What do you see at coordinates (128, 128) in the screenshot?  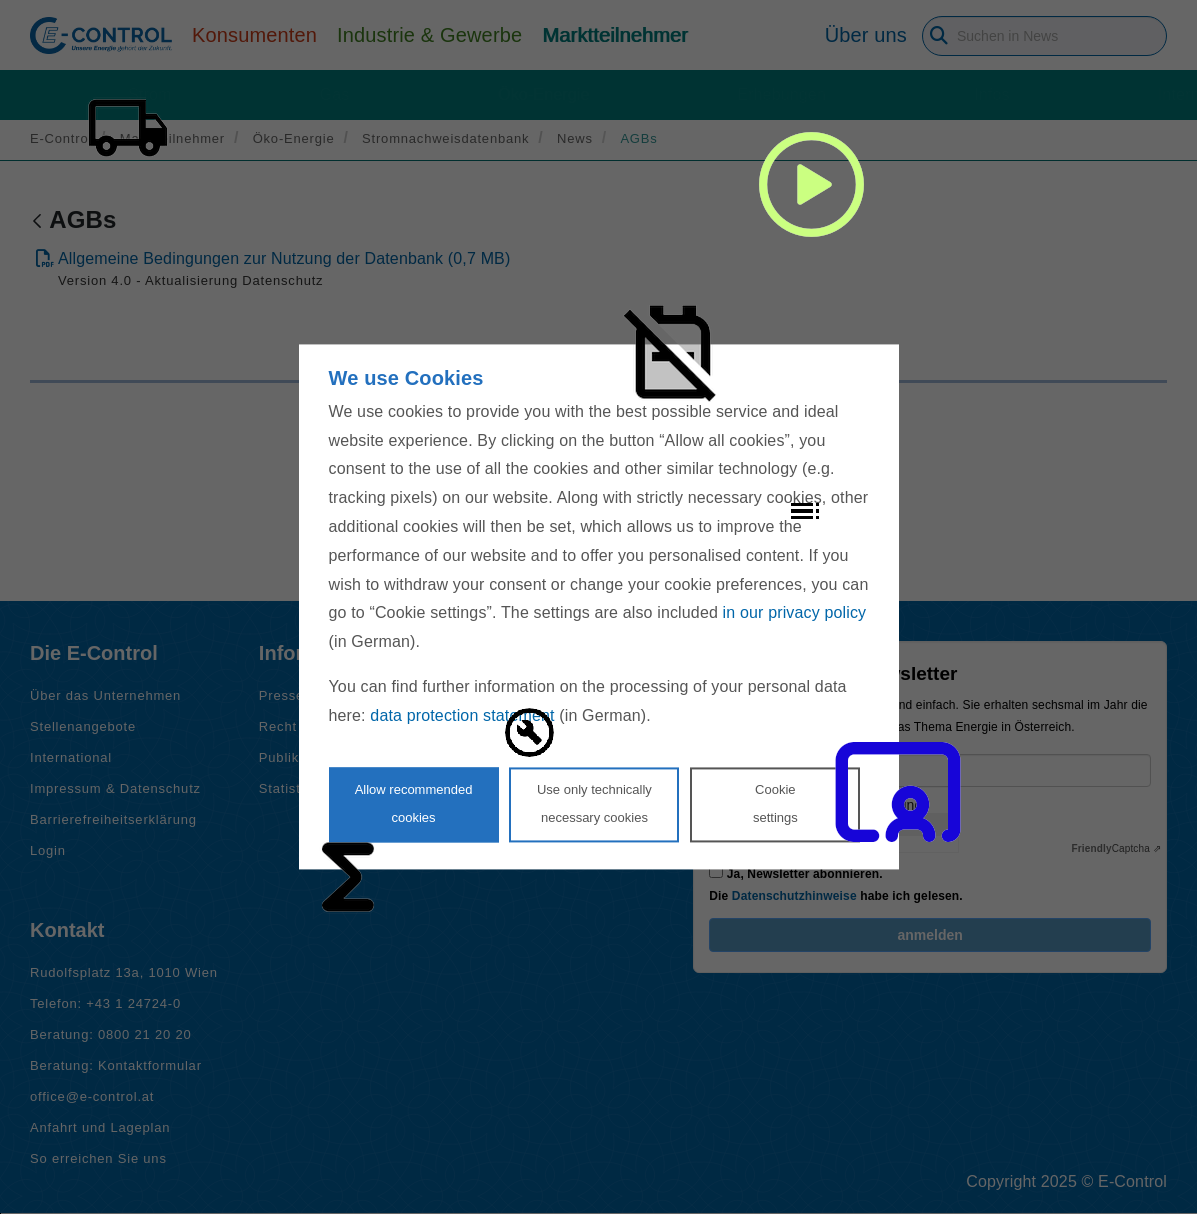 I see `track your delivery status` at bounding box center [128, 128].